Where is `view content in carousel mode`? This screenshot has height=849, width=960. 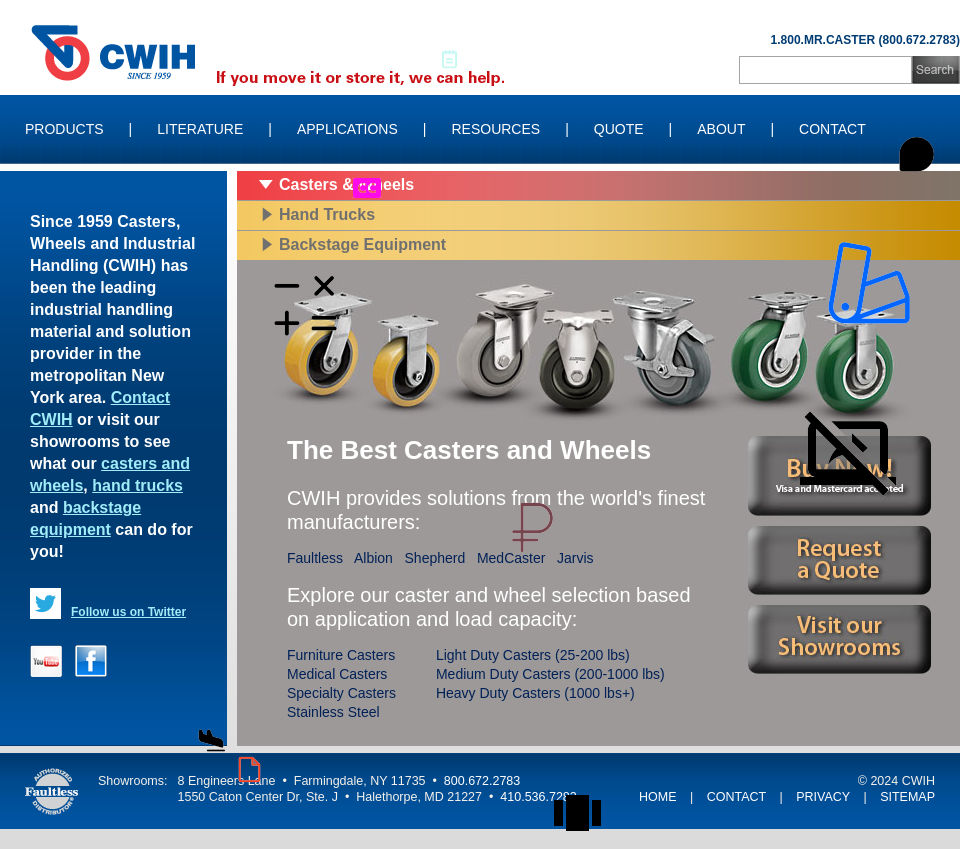
view content in carousel mode is located at coordinates (577, 814).